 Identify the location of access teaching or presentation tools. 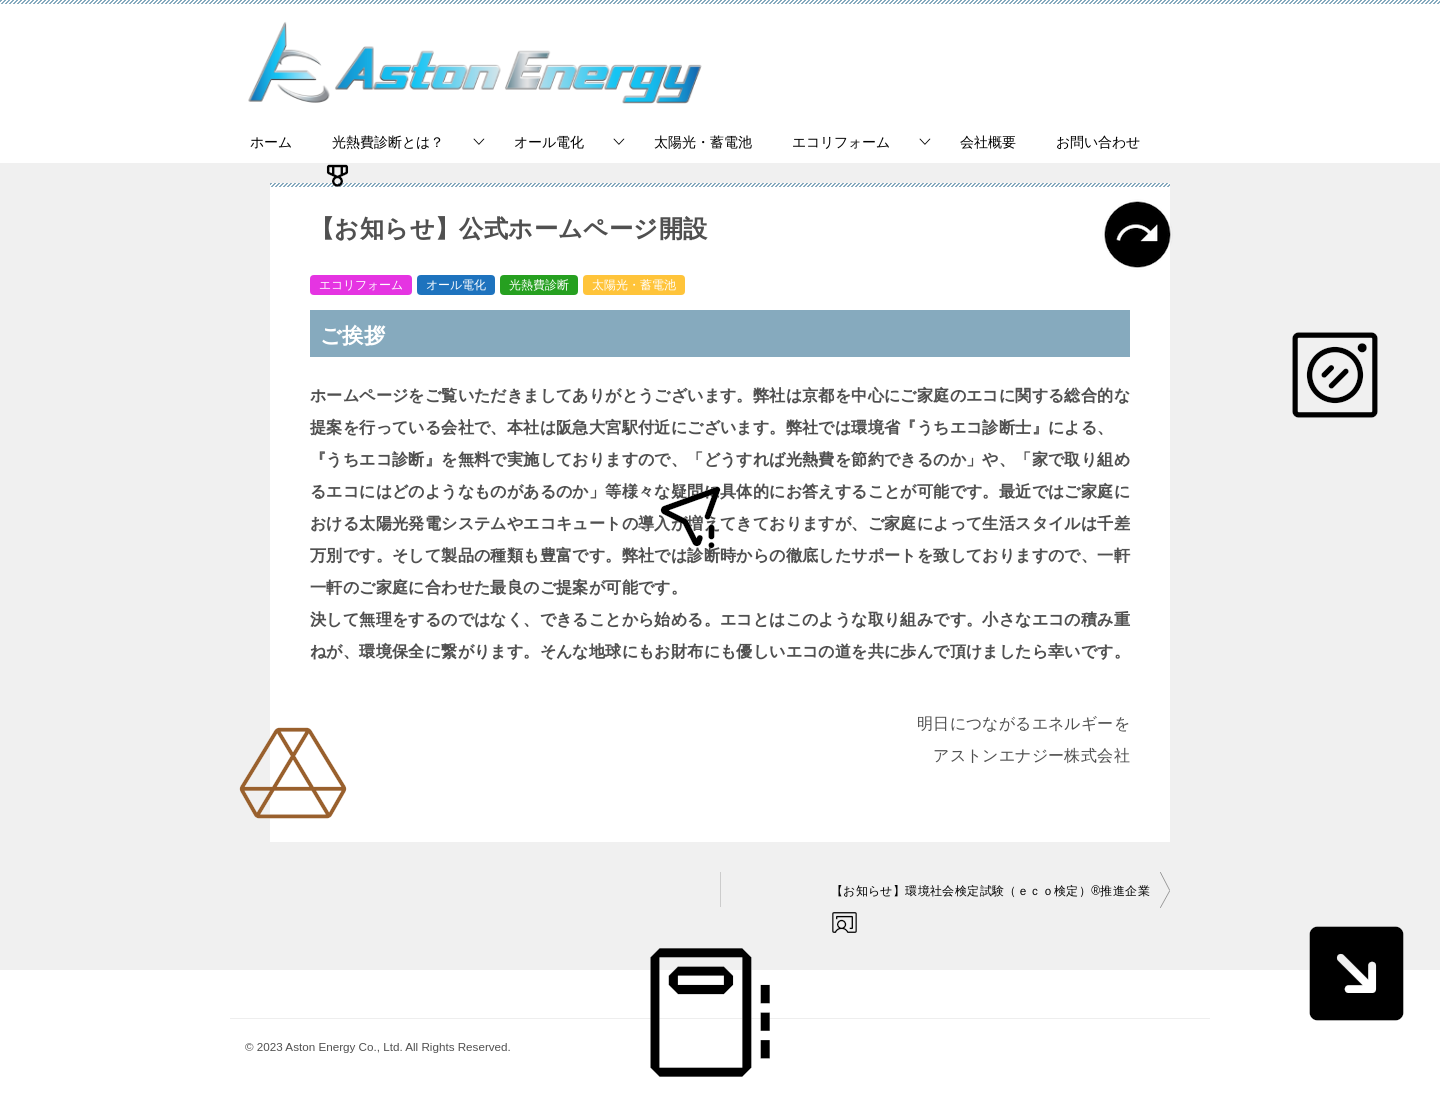
(844, 922).